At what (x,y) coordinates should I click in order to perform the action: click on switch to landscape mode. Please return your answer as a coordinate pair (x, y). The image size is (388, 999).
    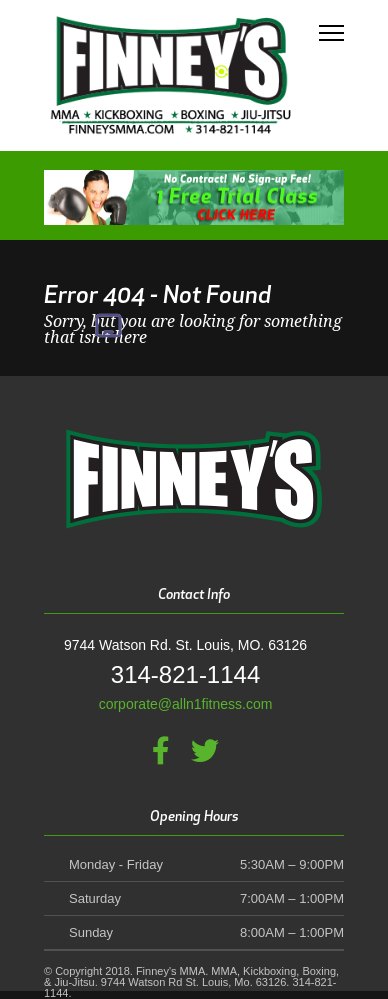
    Looking at the image, I should click on (108, 325).